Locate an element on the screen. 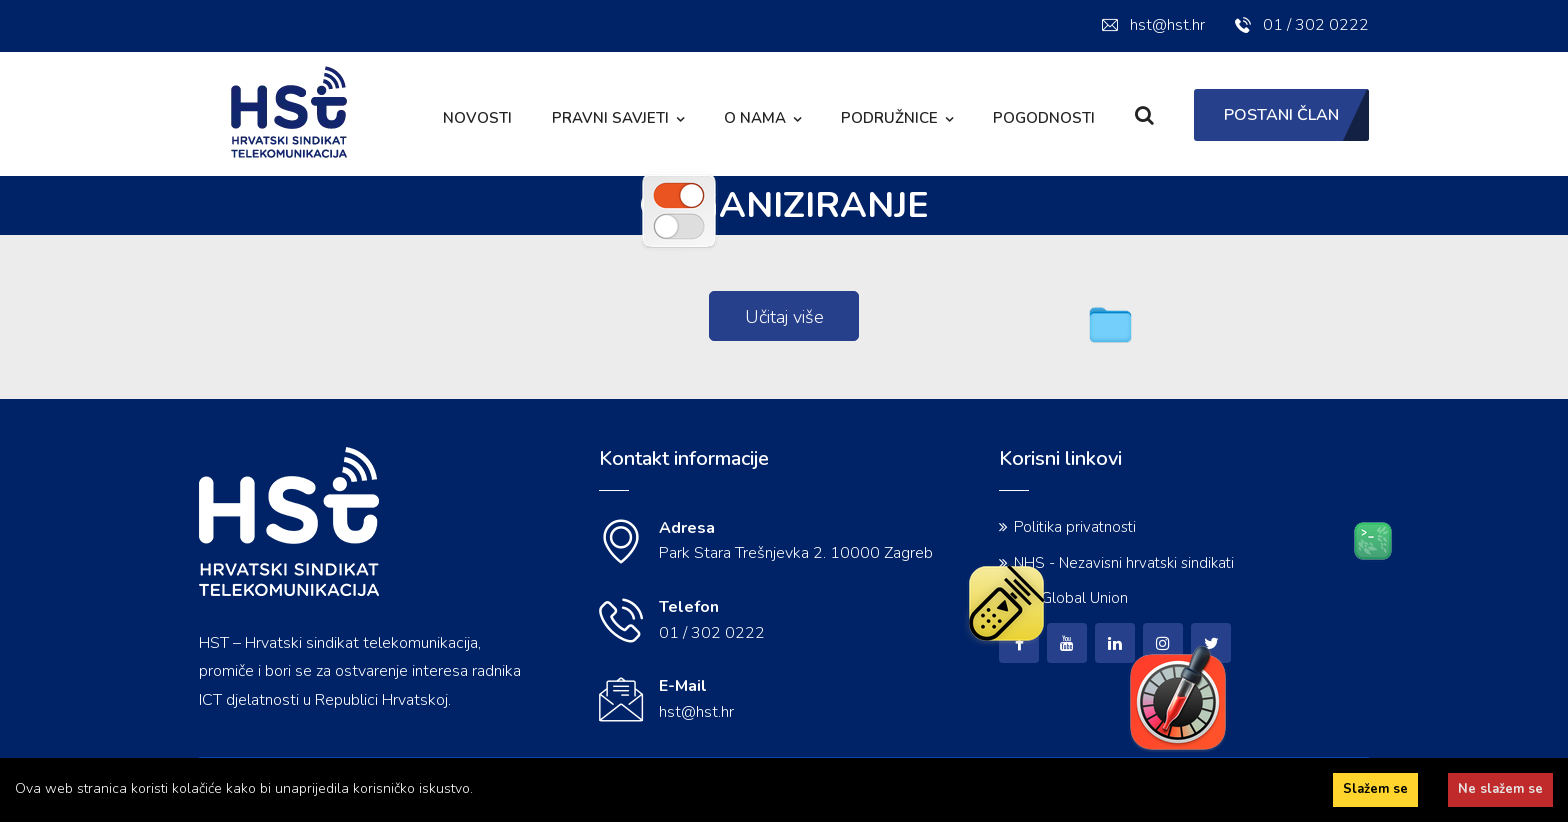 The height and width of the screenshot is (822, 1568). open gnome tweaks to customize desktop settings is located at coordinates (679, 211).